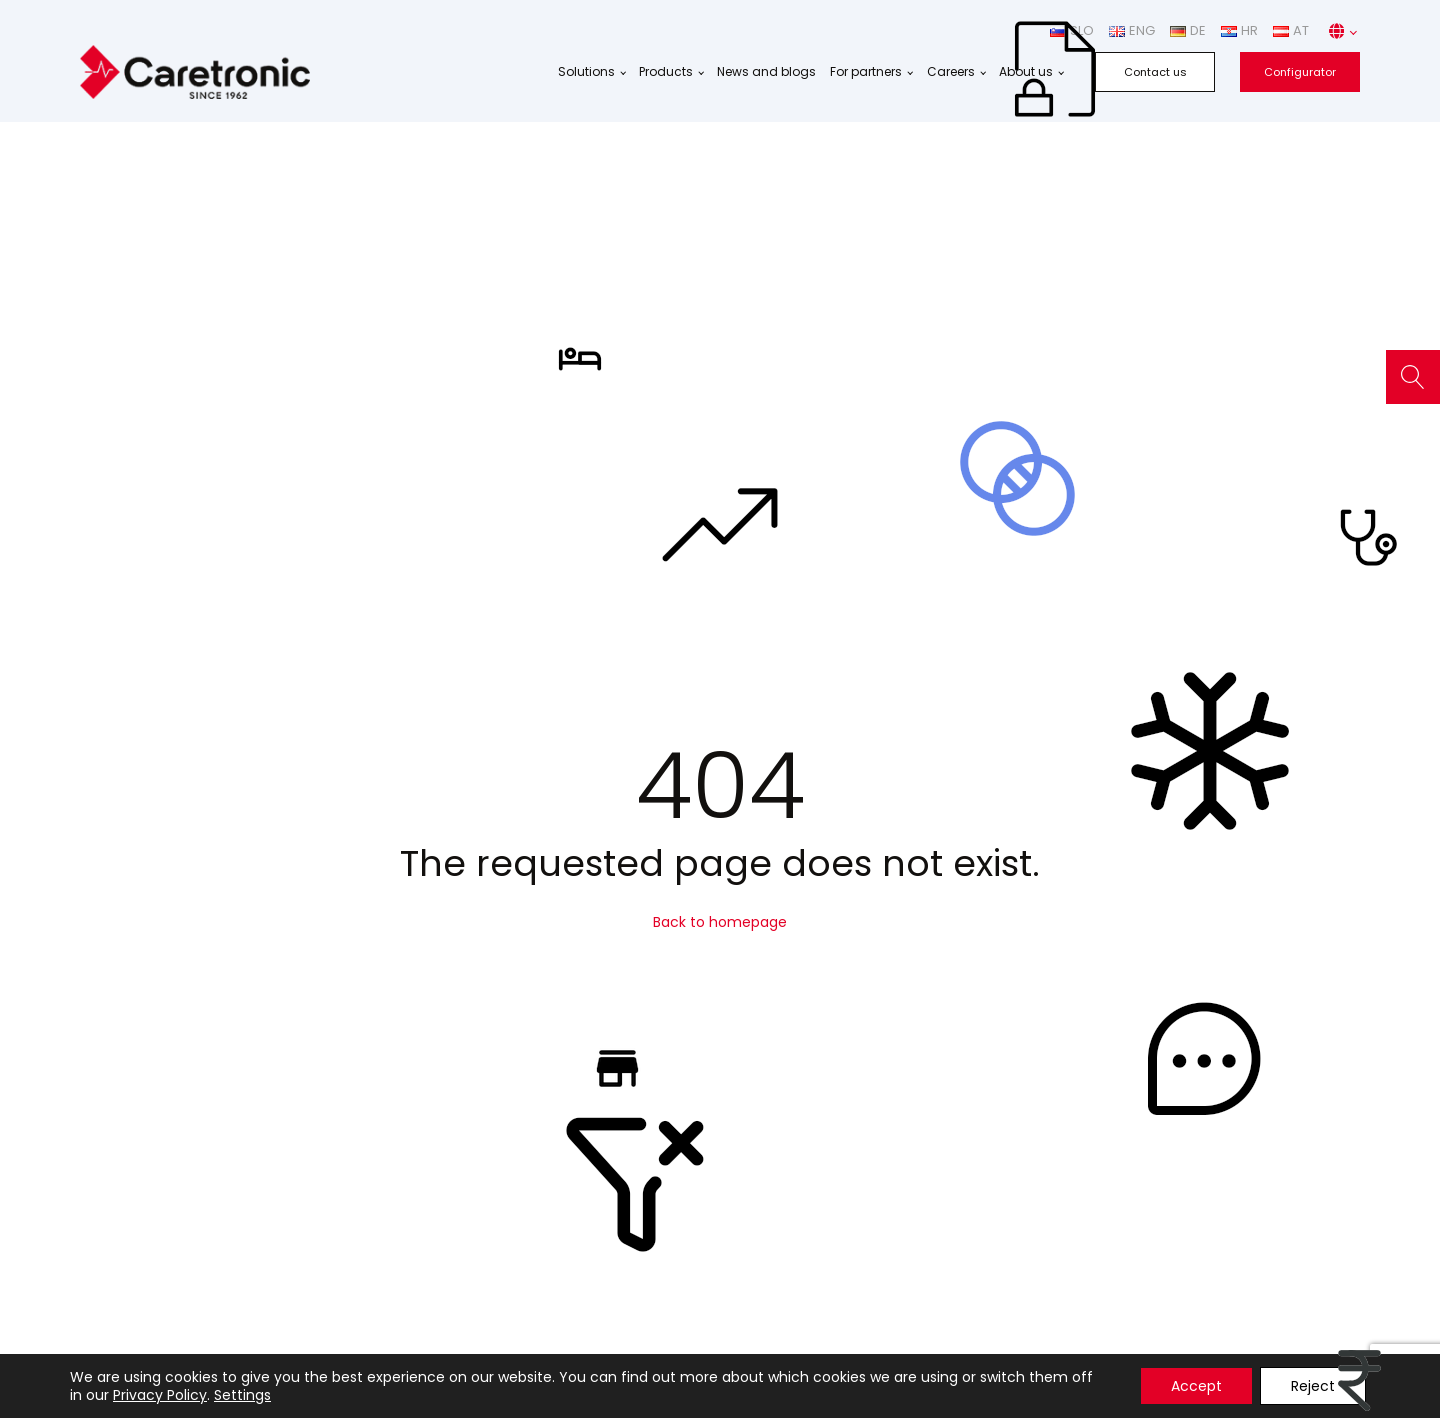 This screenshot has width=1440, height=1418. I want to click on indicates positive growth or upward trend, so click(720, 529).